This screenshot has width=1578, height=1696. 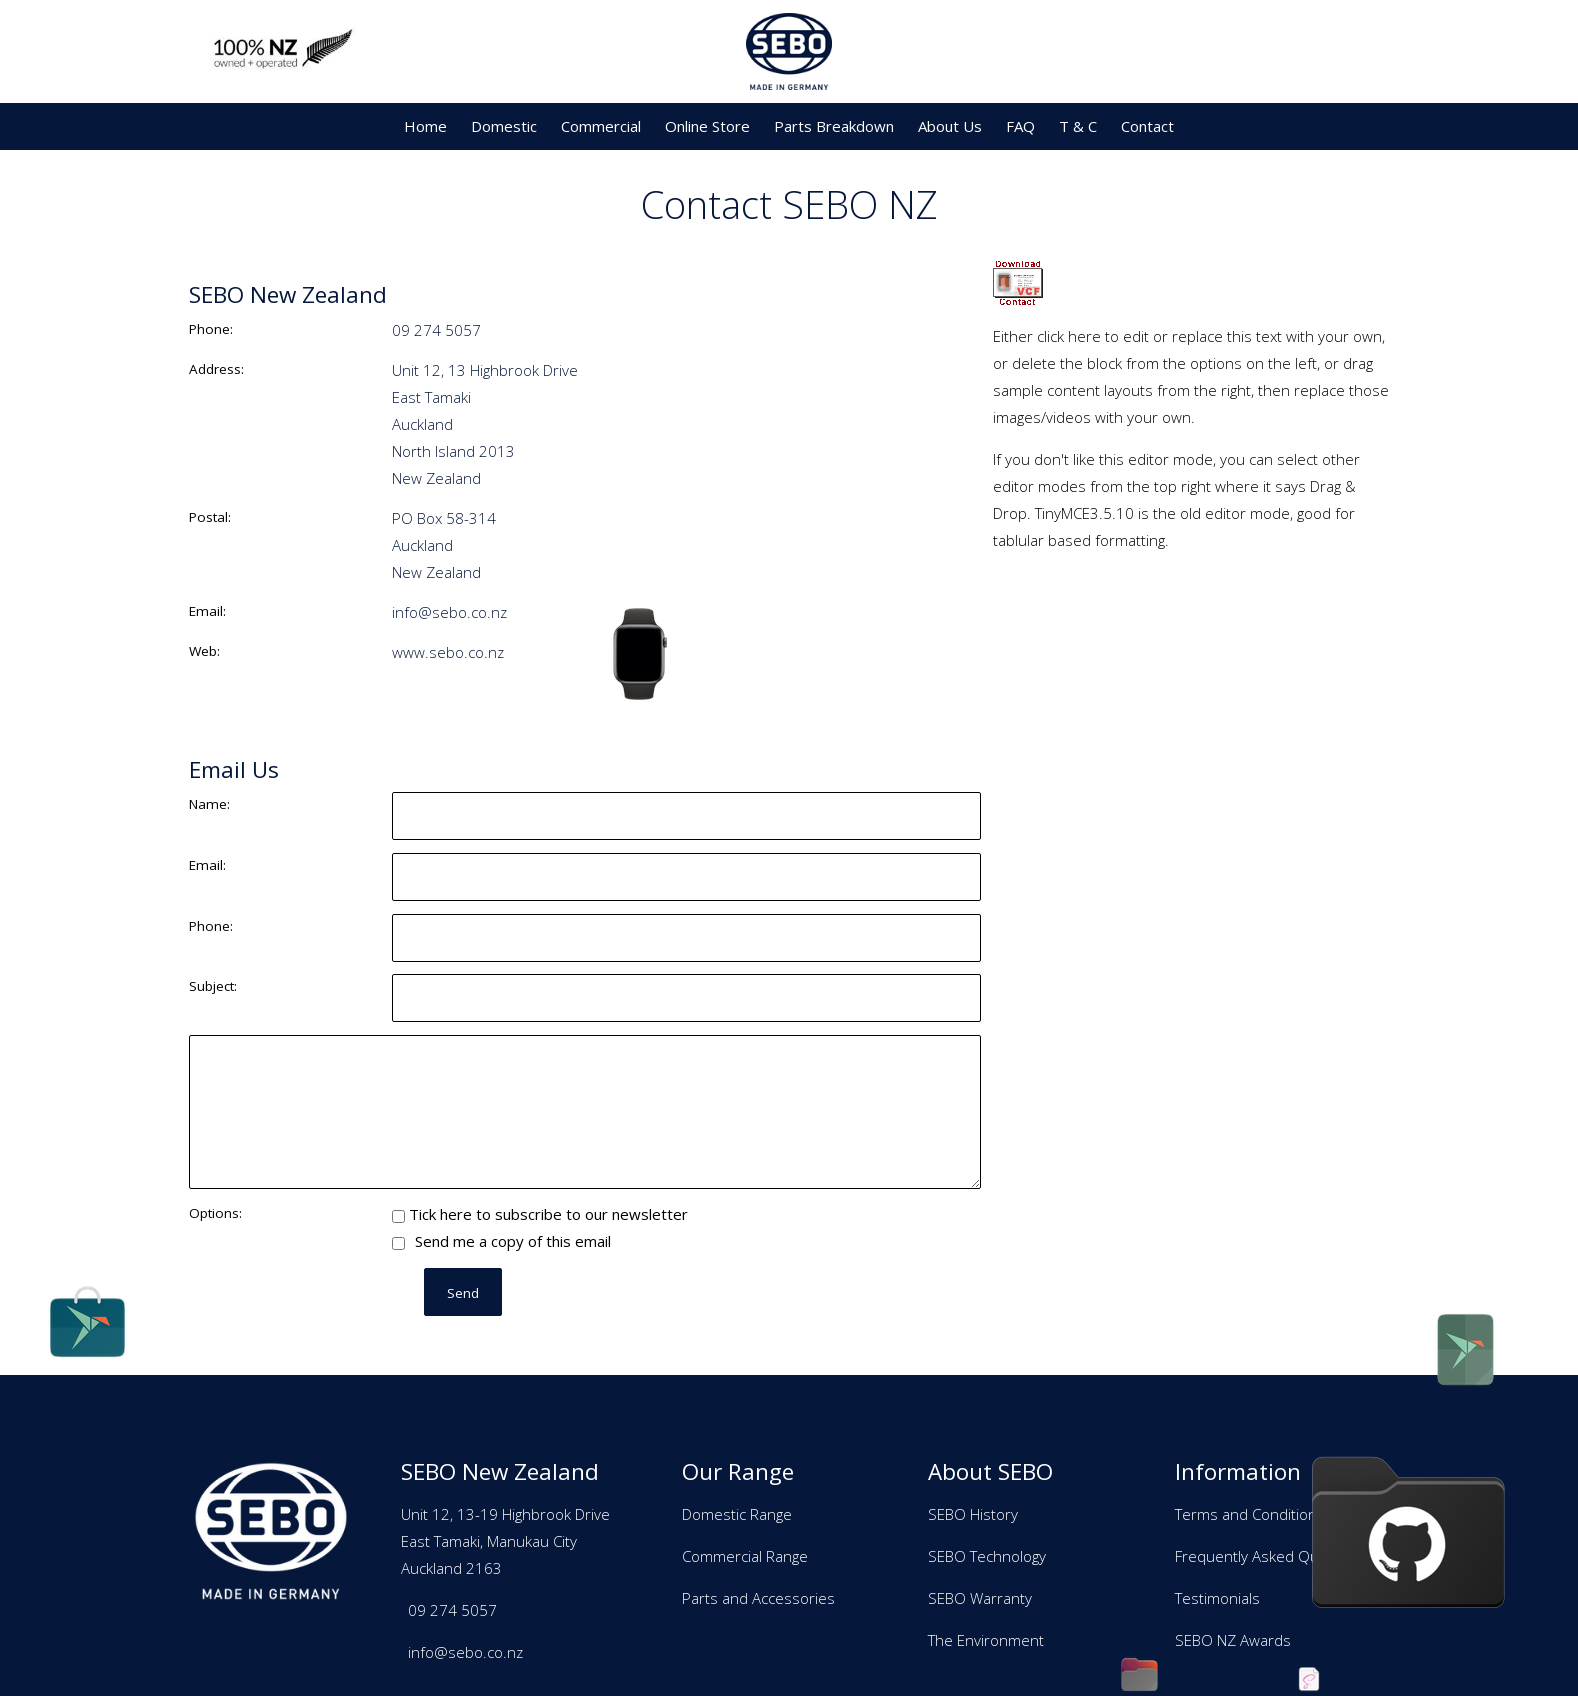 What do you see at coordinates (1407, 1537) in the screenshot?
I see `open folder containing github repositories` at bounding box center [1407, 1537].